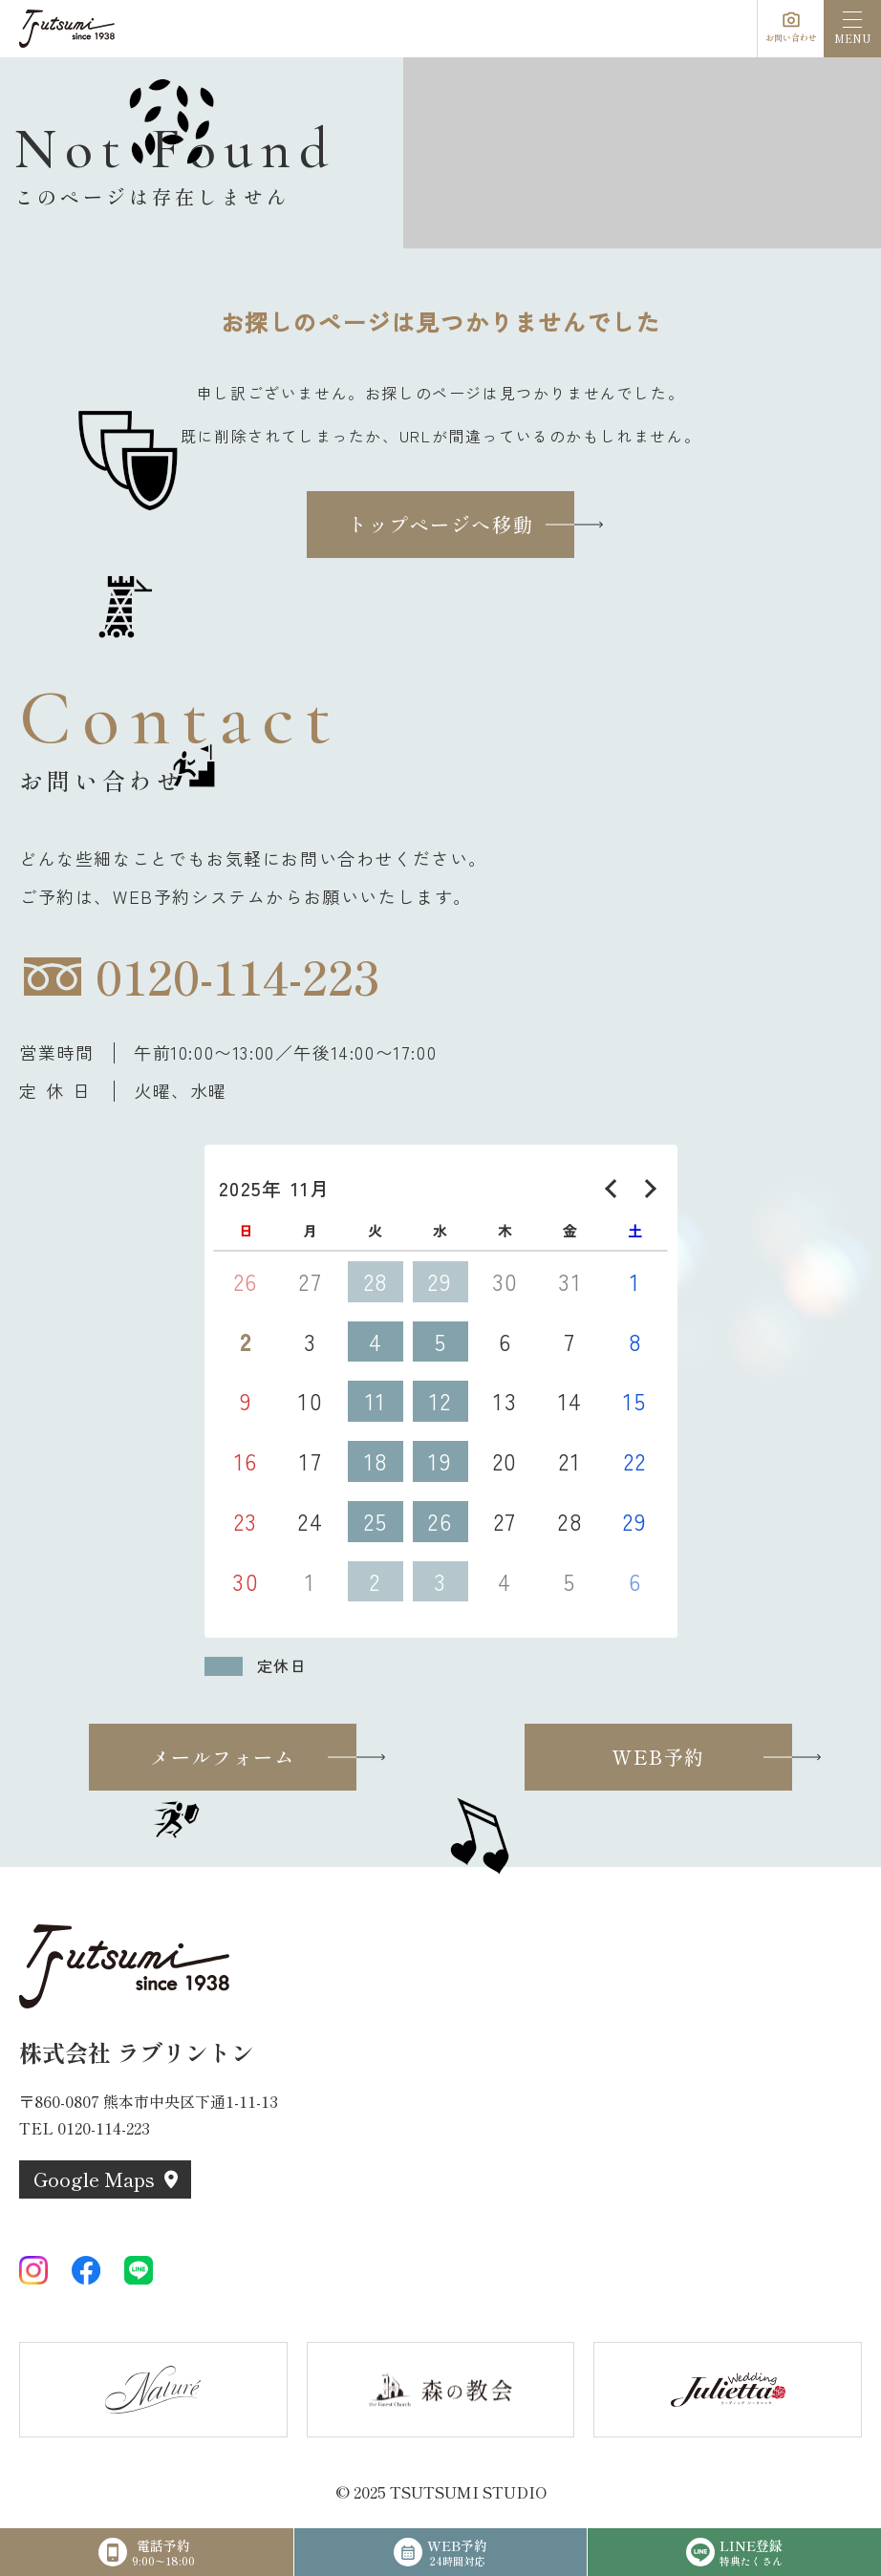 Image resolution: width=881 pixels, height=2576 pixels. I want to click on activate shield bash ability, so click(176, 1819).